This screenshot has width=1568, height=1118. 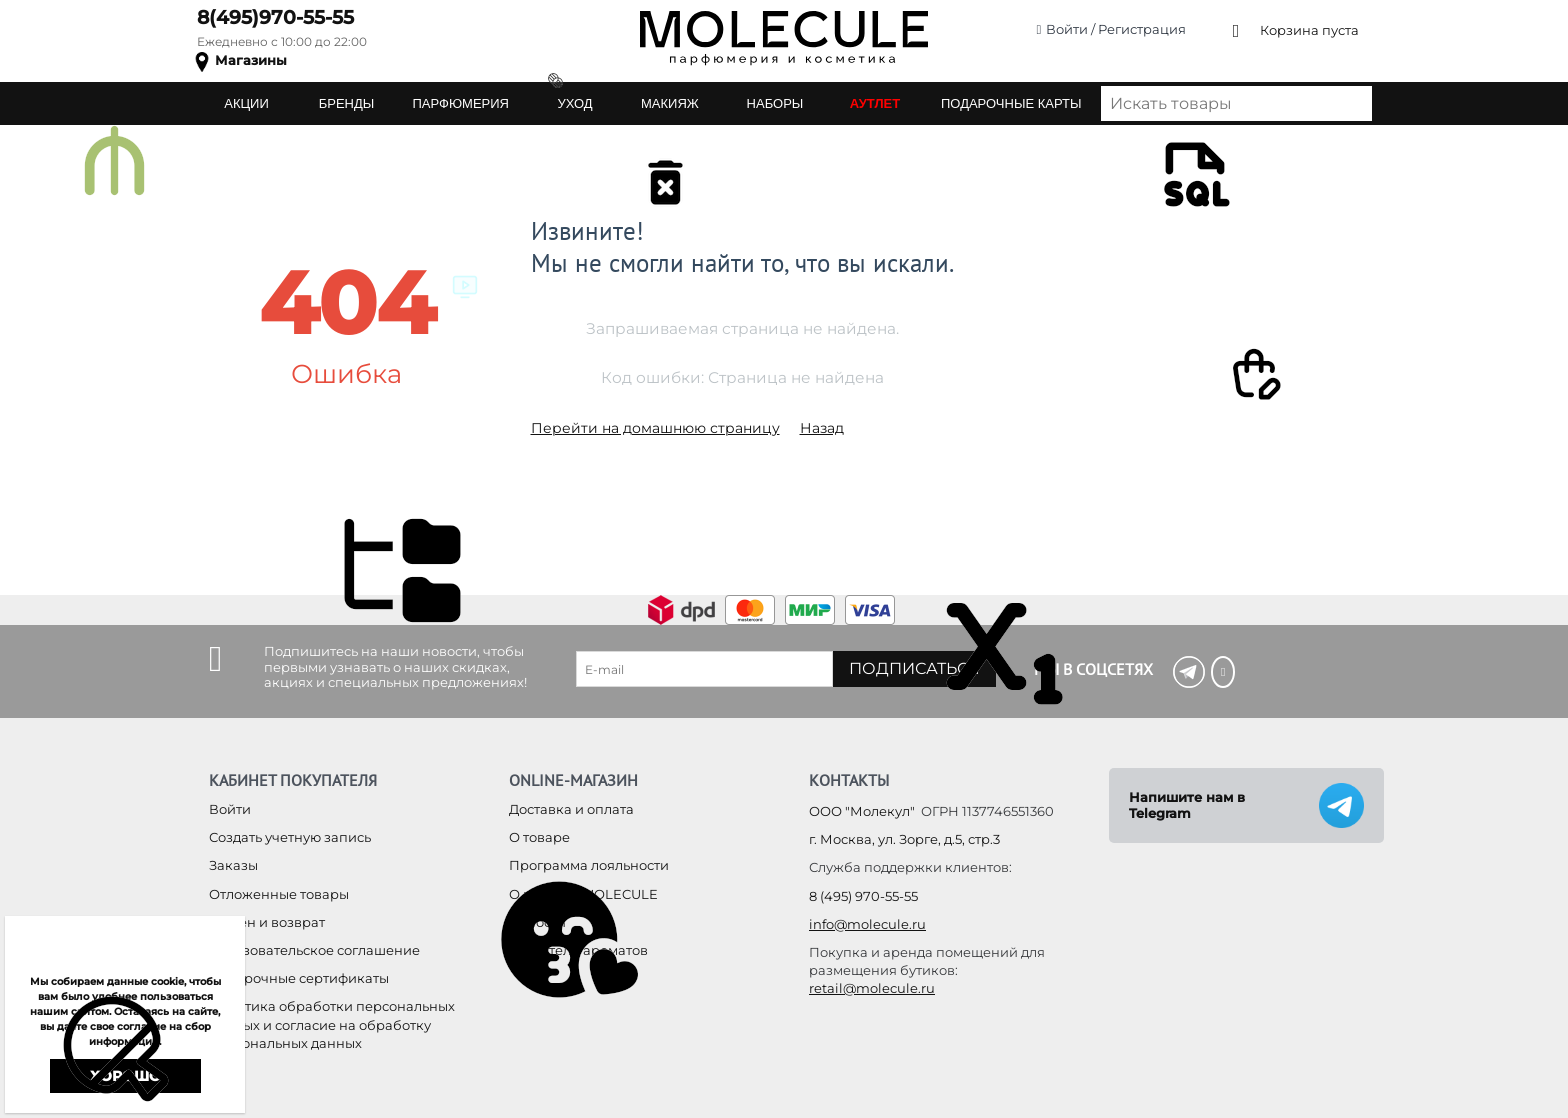 I want to click on access table tennis or ping pong game, so click(x=114, y=1047).